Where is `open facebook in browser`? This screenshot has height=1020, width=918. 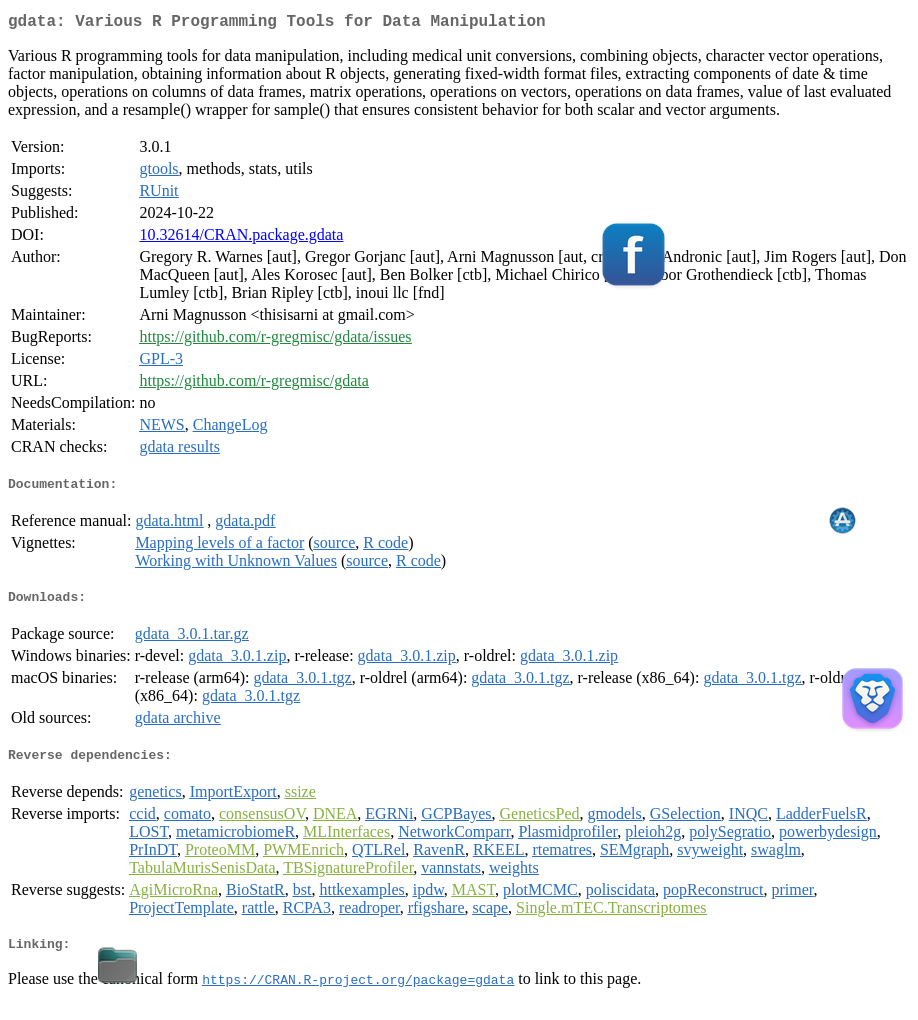 open facebook in browser is located at coordinates (633, 254).